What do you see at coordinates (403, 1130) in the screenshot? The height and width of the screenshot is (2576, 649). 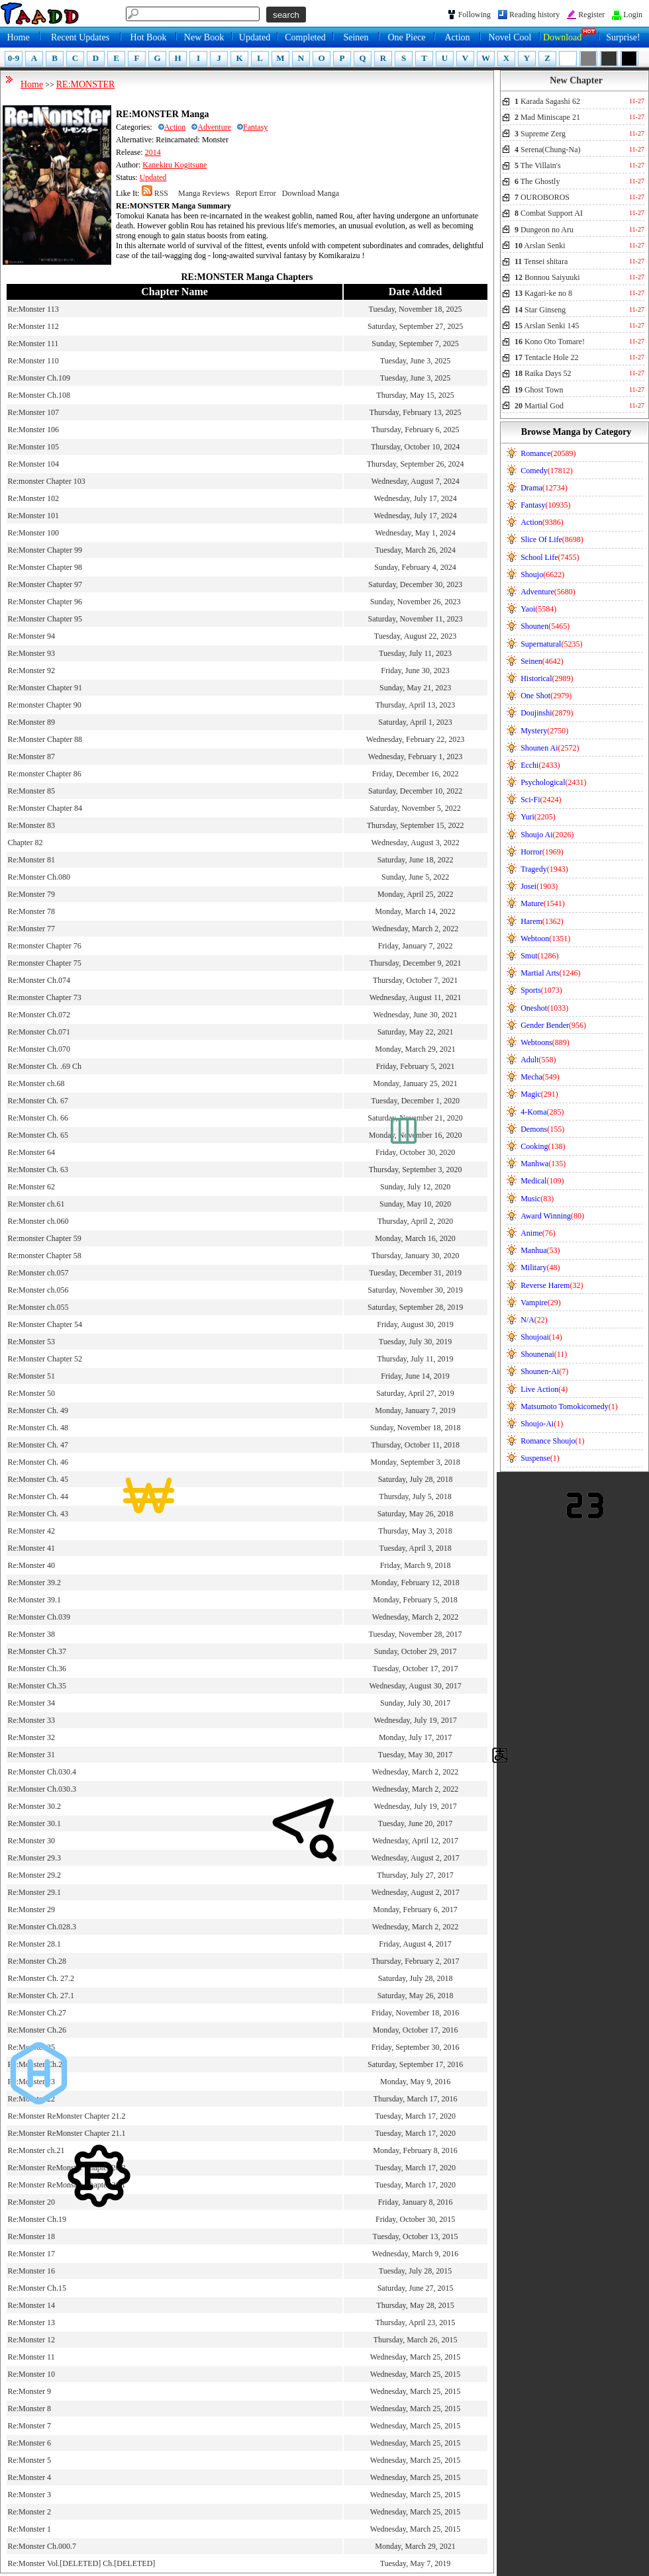 I see `switch to three-column layout` at bounding box center [403, 1130].